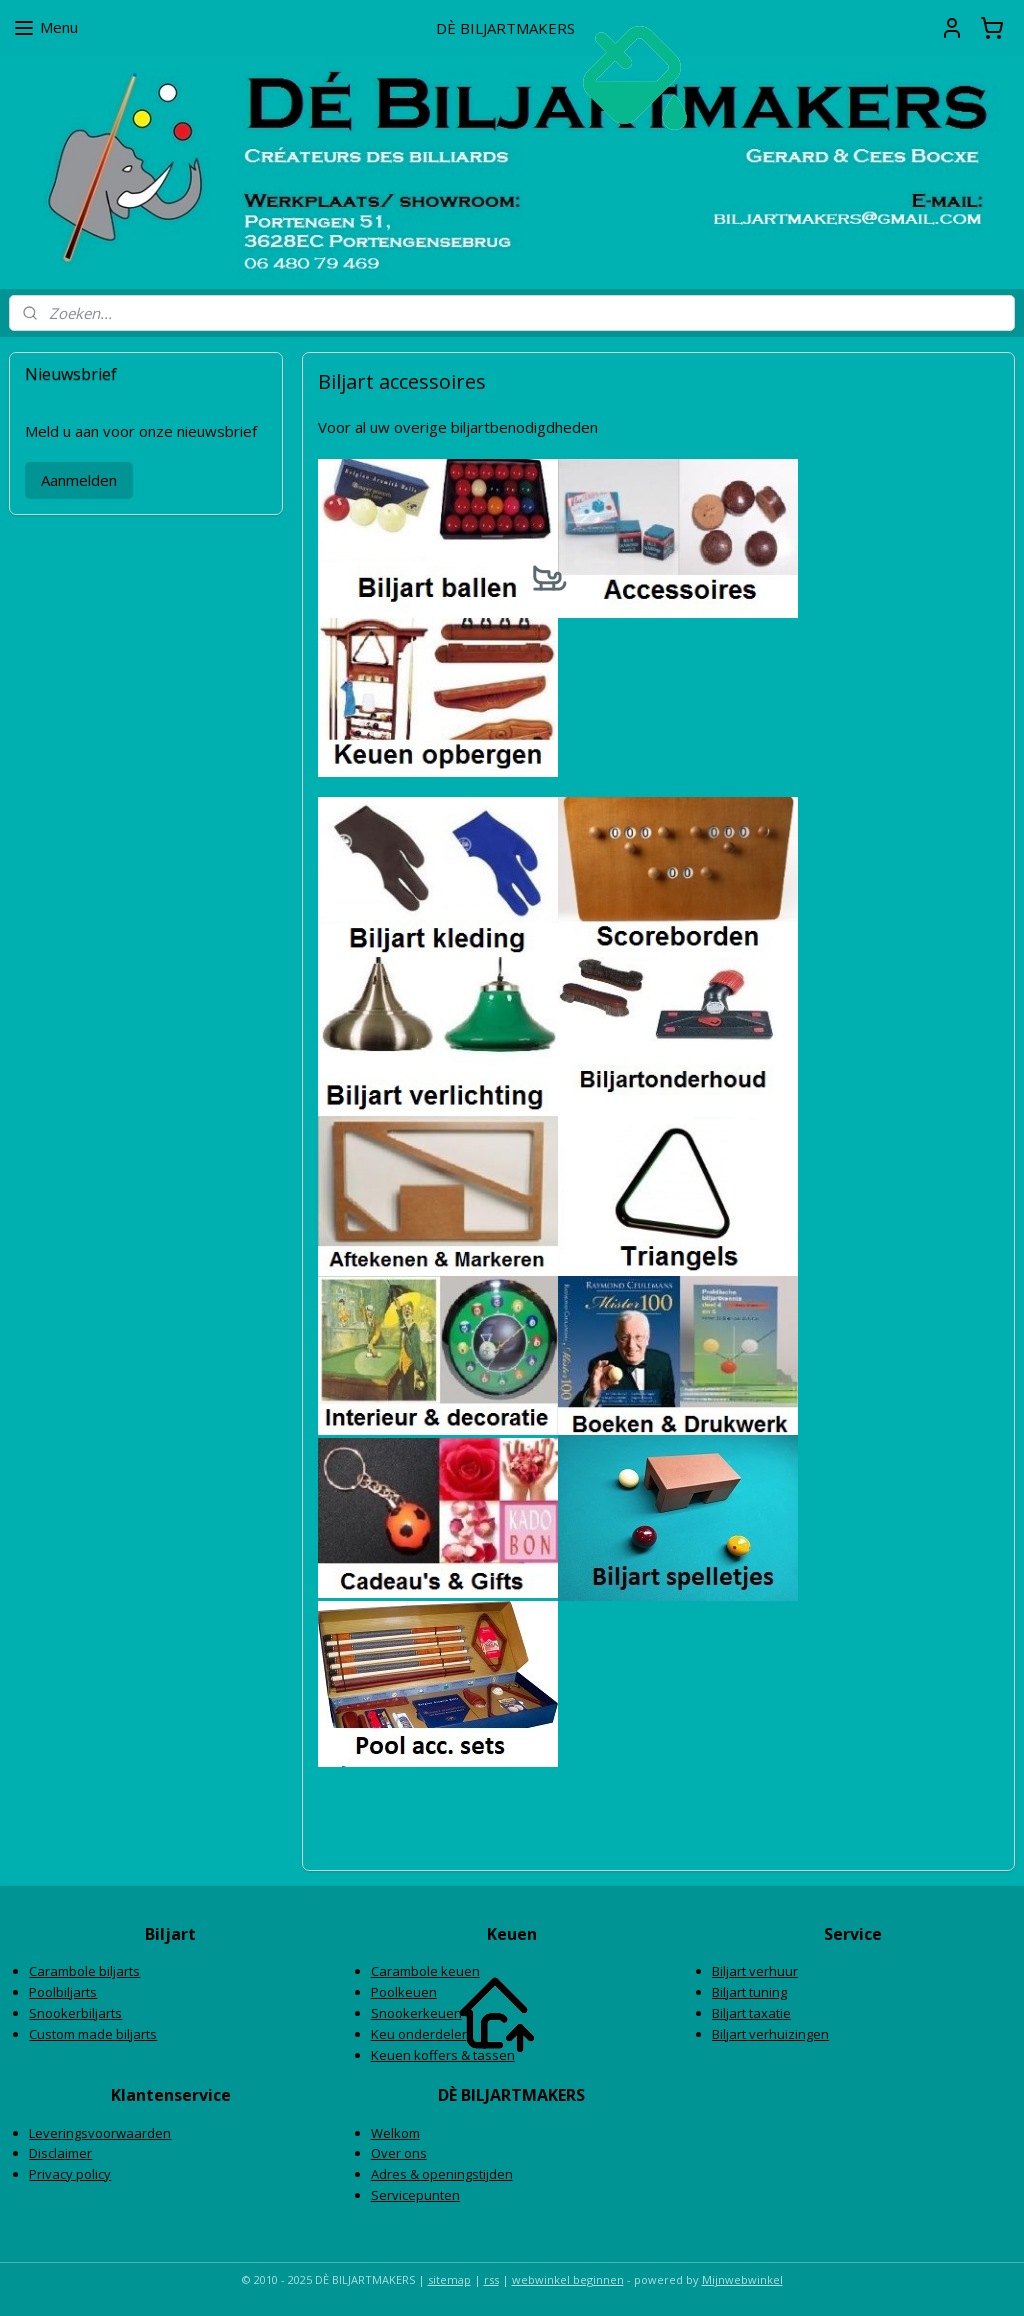 The height and width of the screenshot is (2316, 1024). I want to click on seasonal holiday theme or decoration, so click(549, 578).